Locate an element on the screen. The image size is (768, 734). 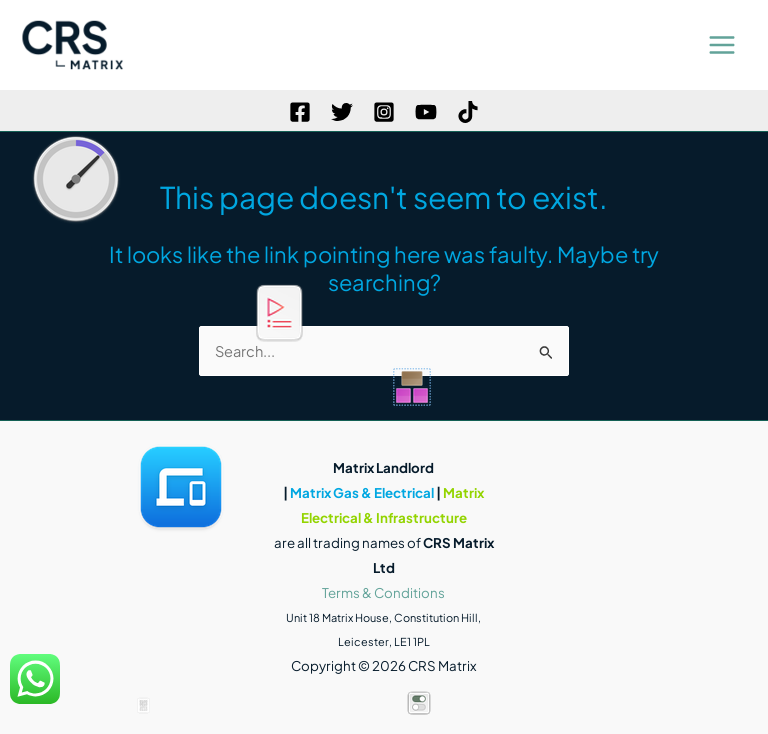
connect and sync devices with zorin connect is located at coordinates (181, 487).